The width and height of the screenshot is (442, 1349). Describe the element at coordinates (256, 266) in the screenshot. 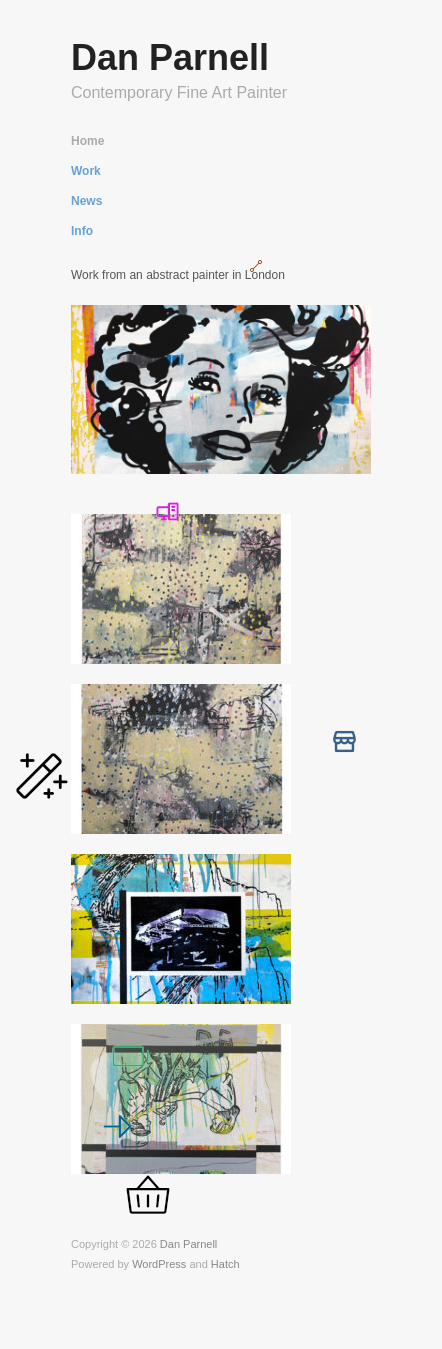

I see `draw a line between two points` at that location.